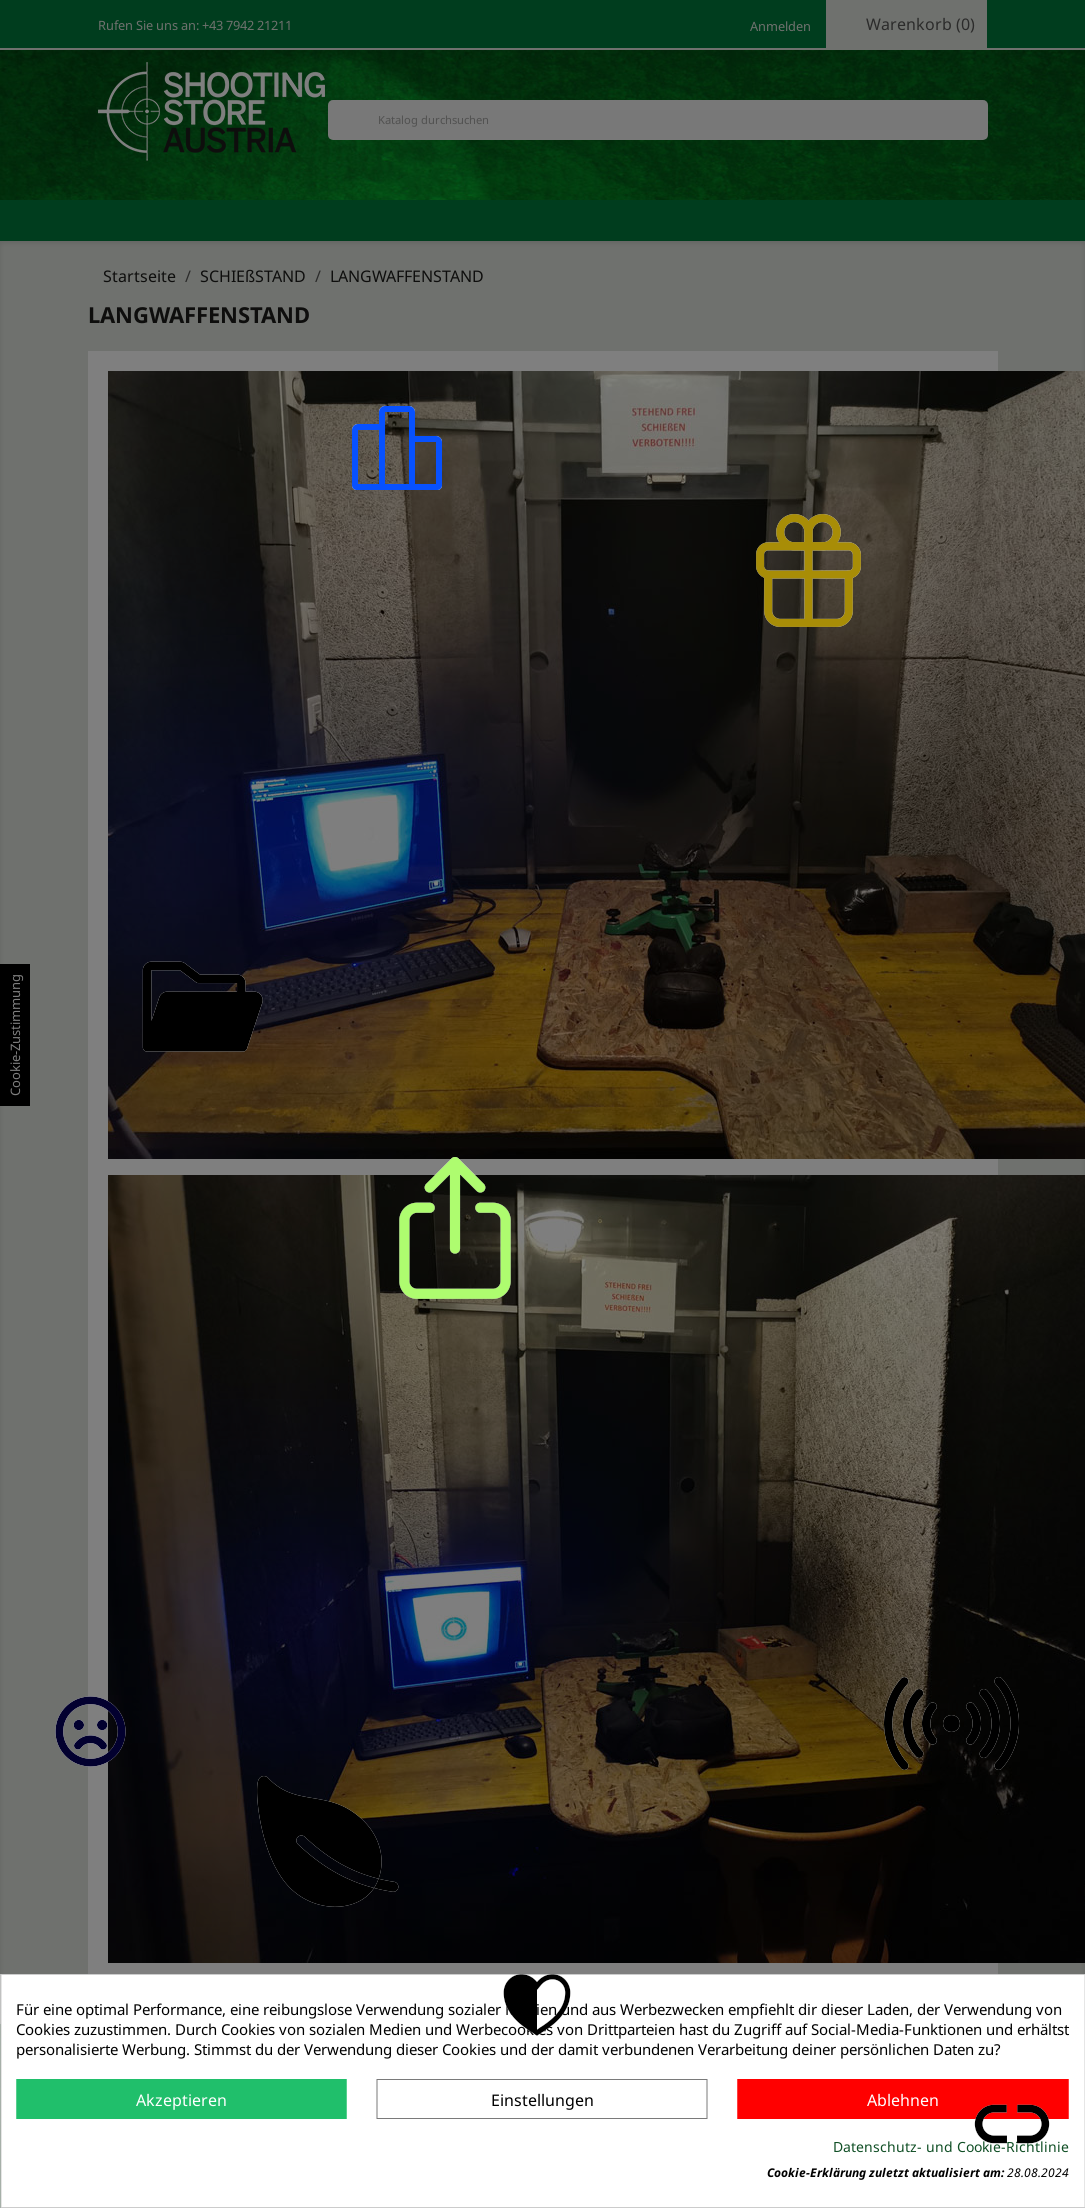 This screenshot has width=1085, height=2208. I want to click on view eco-friendly or sustainable options, so click(327, 1841).